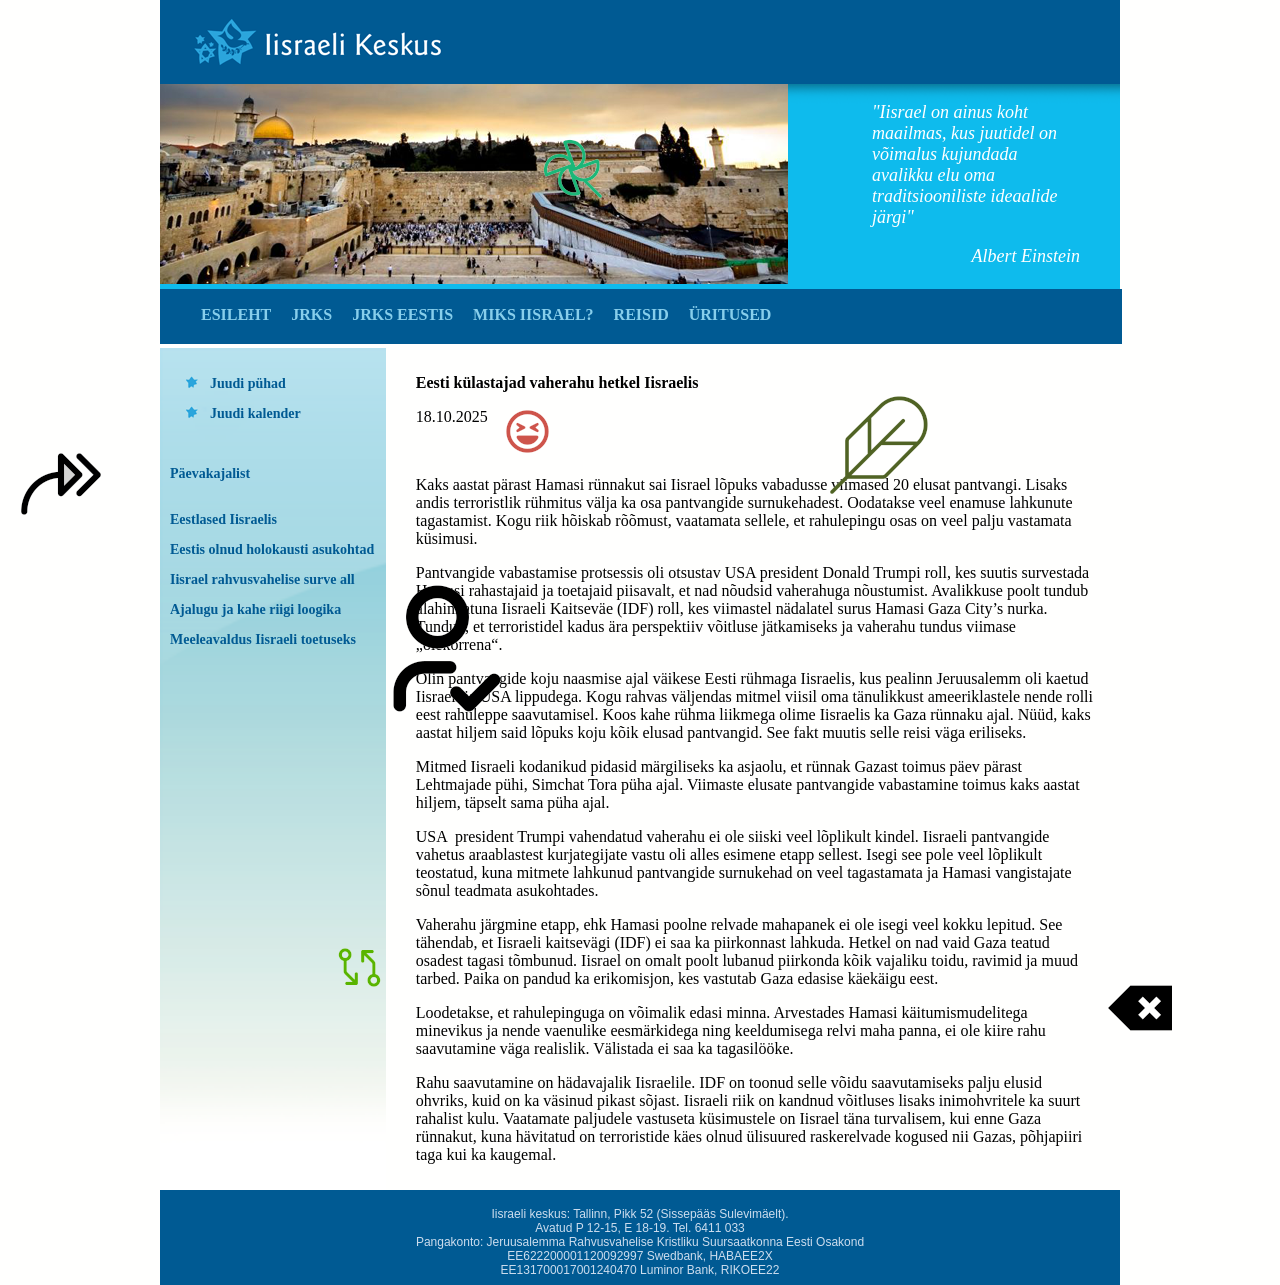 The image size is (1280, 1285). Describe the element at coordinates (877, 447) in the screenshot. I see `compose a new post or message` at that location.